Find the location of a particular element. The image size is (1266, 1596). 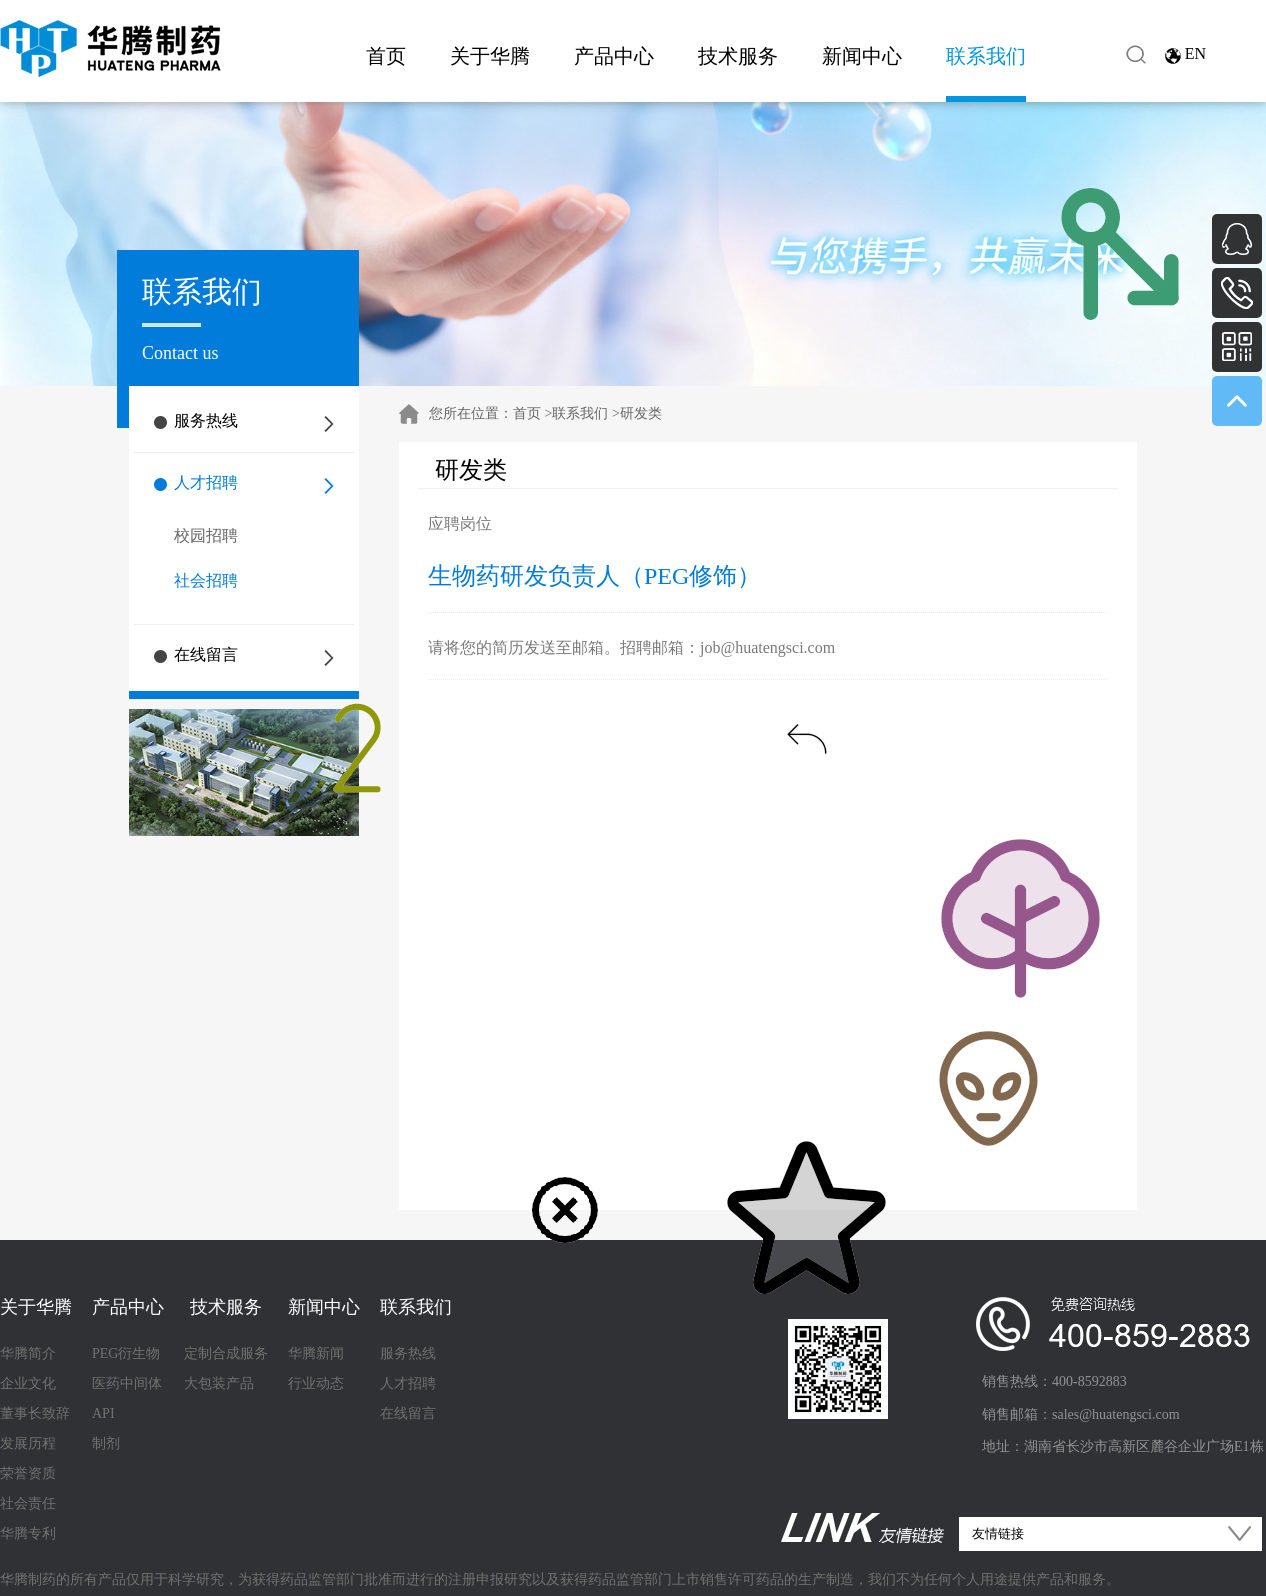

close or dismiss a dialog is located at coordinates (565, 1210).